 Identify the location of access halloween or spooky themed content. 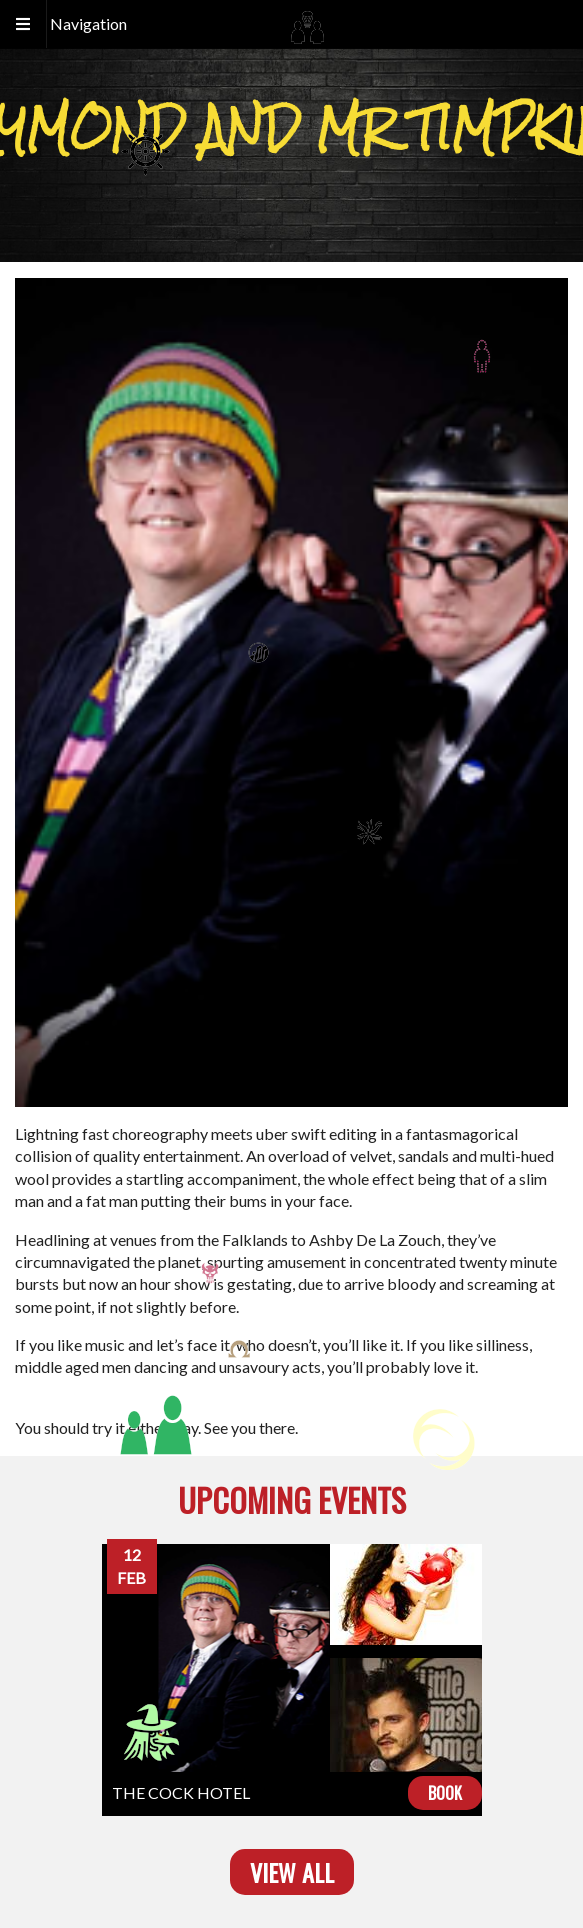
(151, 1732).